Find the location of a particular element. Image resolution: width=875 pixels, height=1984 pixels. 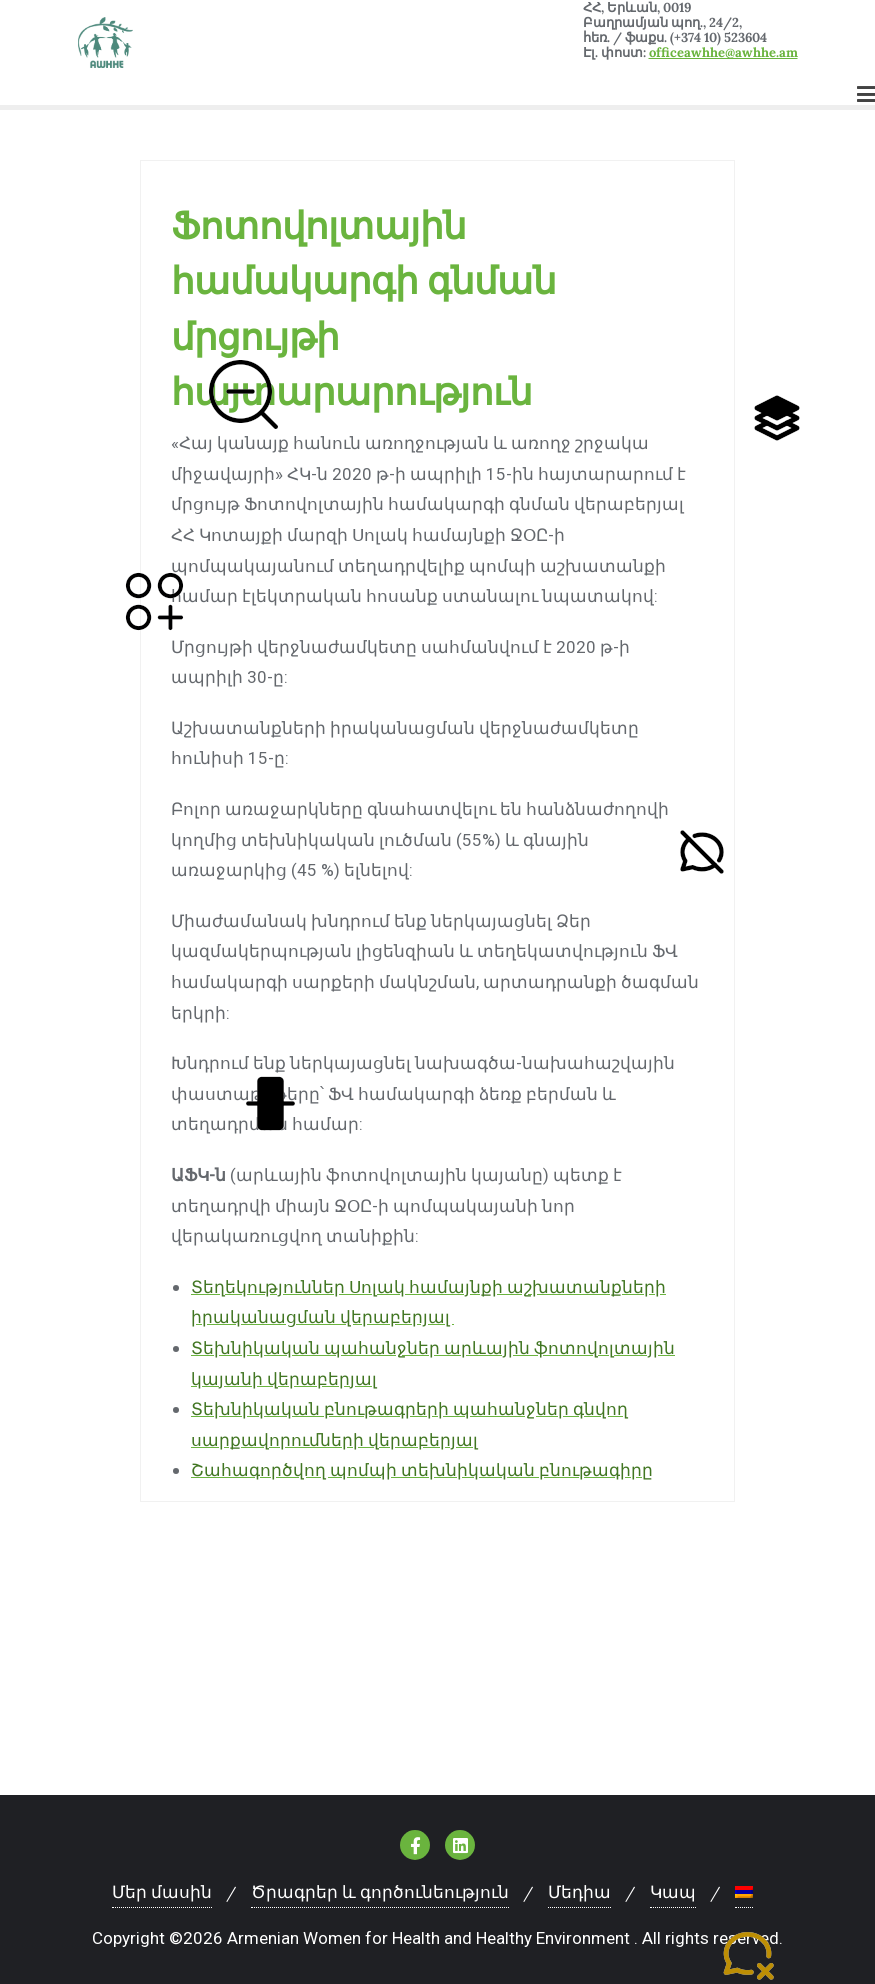

messaging is disabled or unavailable is located at coordinates (702, 852).